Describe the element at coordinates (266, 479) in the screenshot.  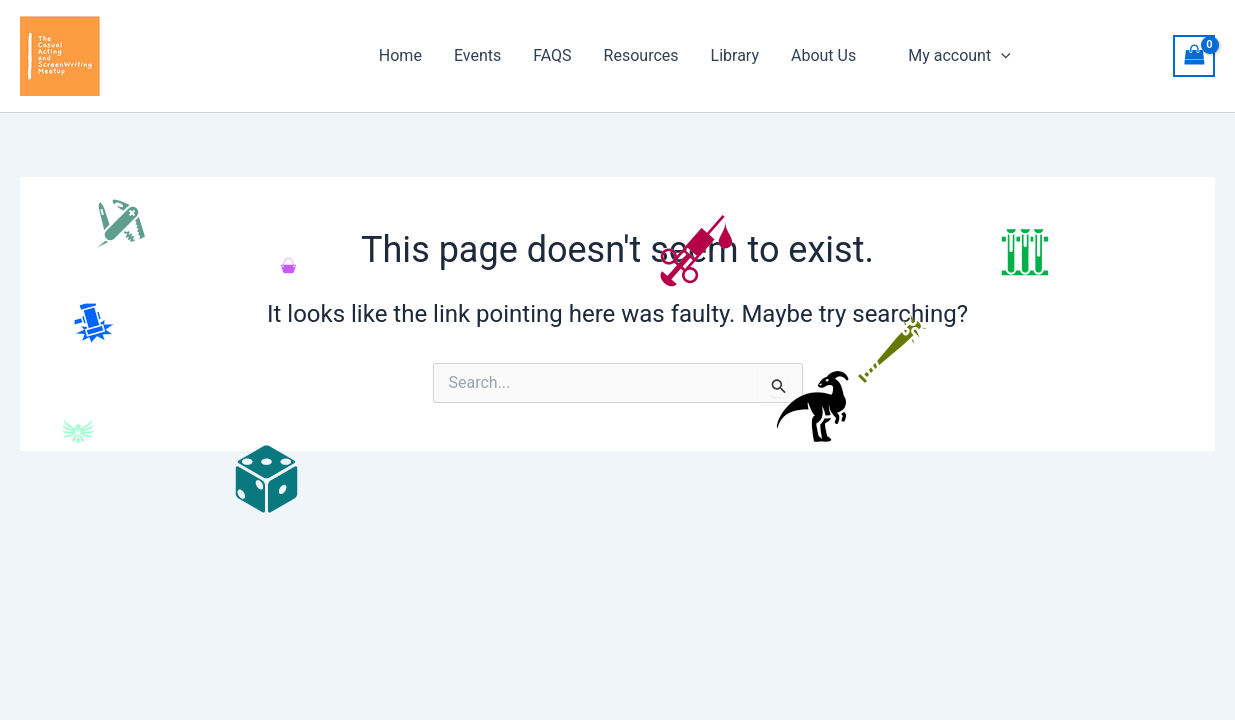
I see `roll the dice or randomize` at that location.